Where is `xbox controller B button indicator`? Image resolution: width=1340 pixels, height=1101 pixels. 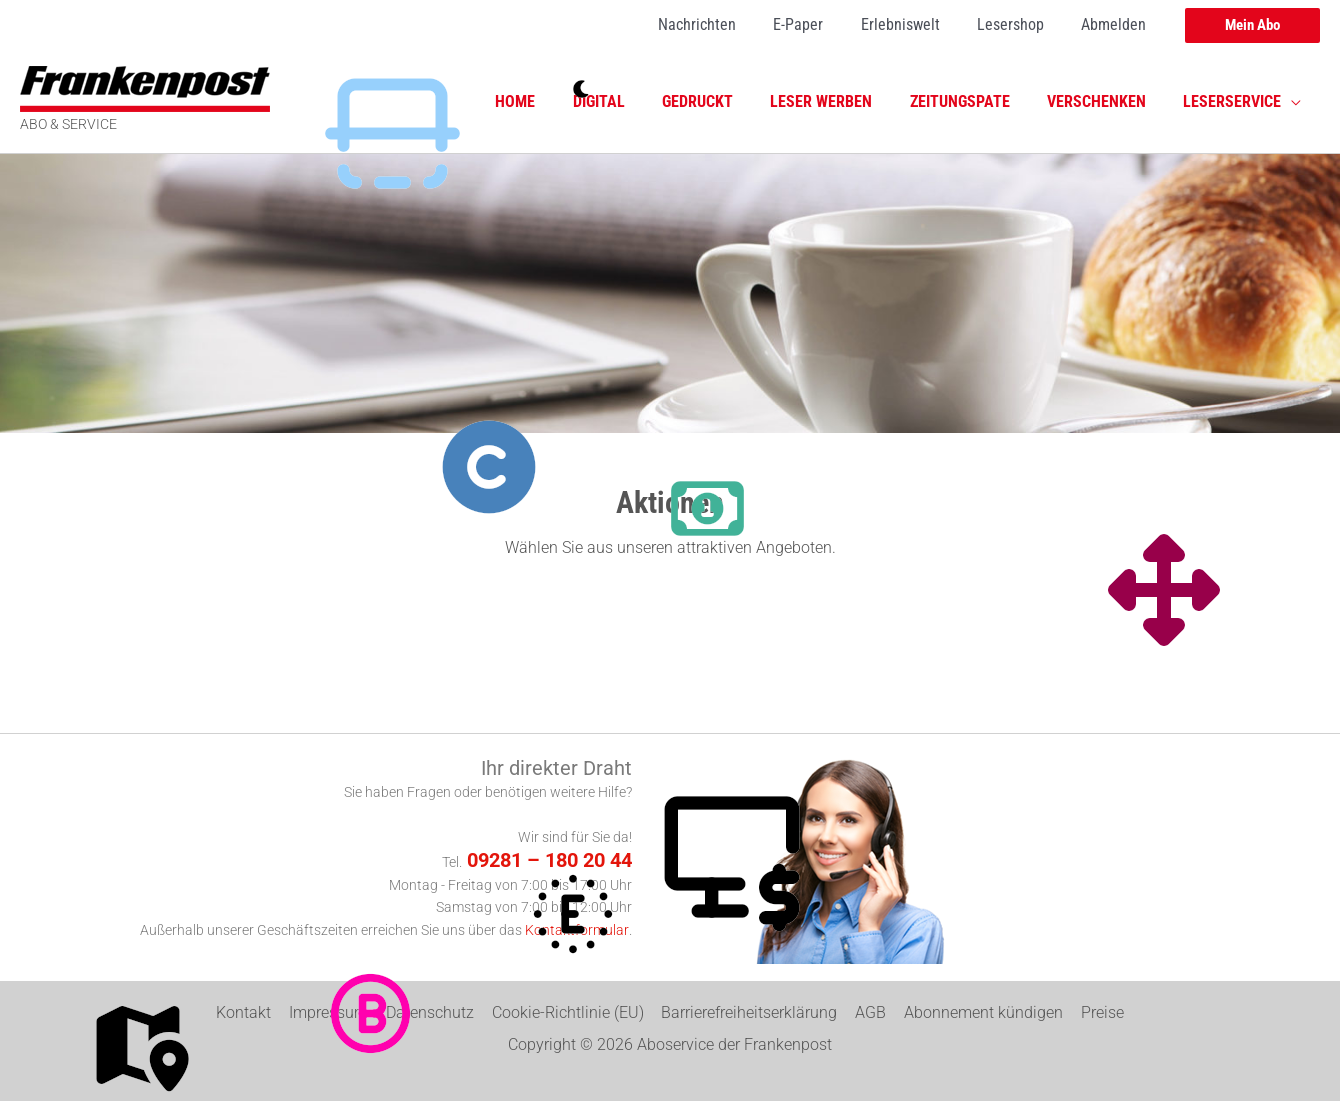
xbox controller B button indicator is located at coordinates (370, 1013).